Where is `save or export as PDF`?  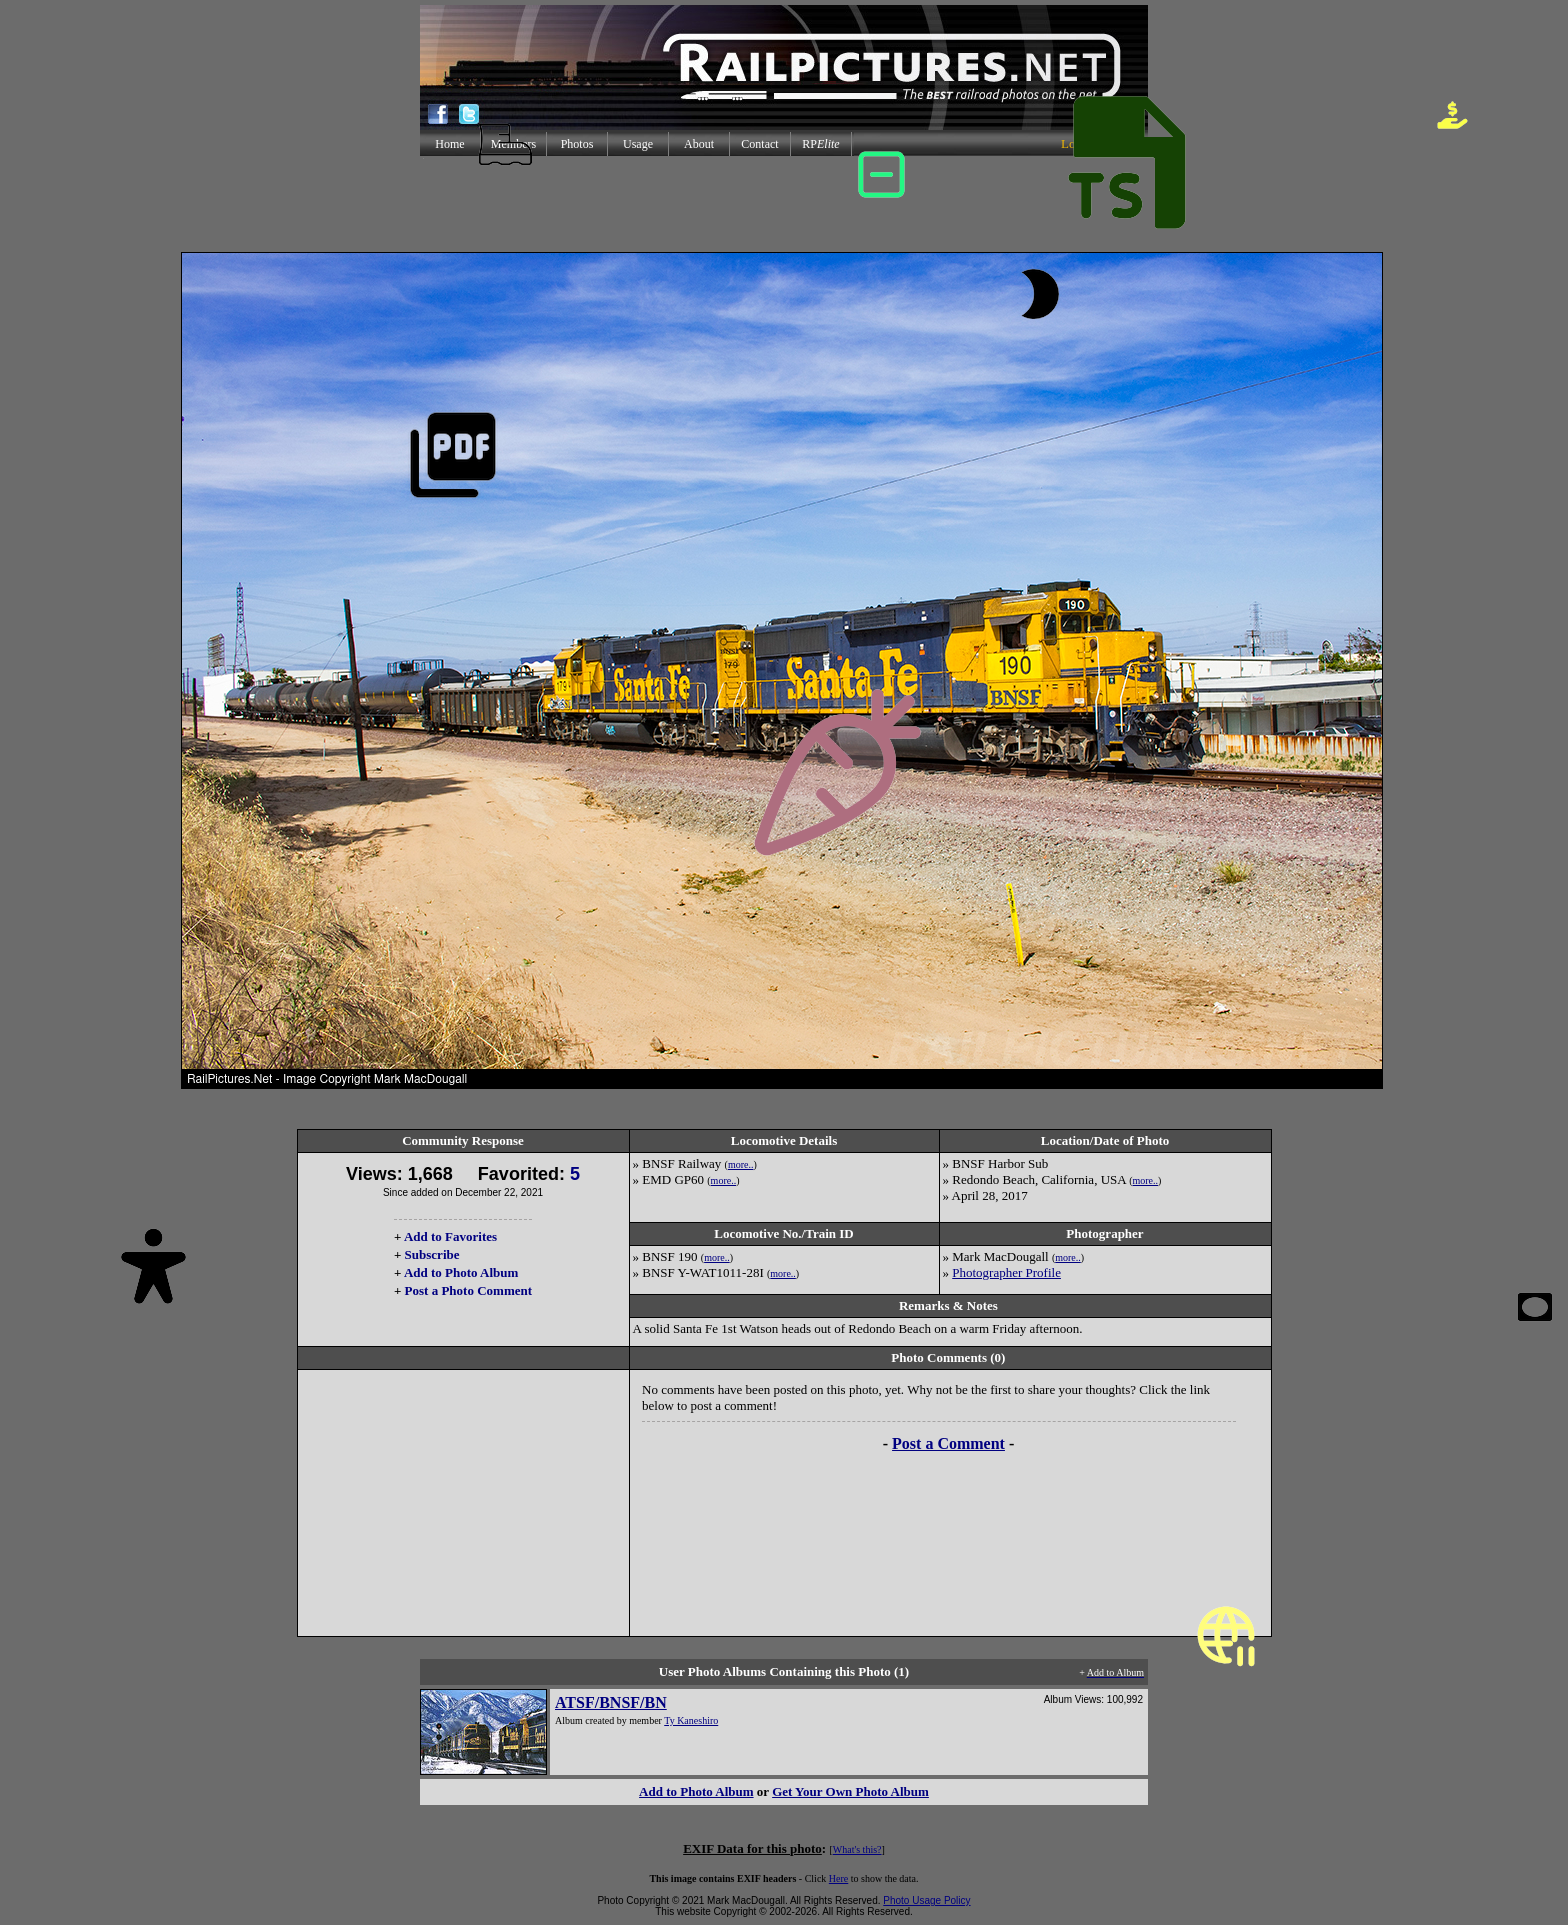 save or export as PDF is located at coordinates (453, 455).